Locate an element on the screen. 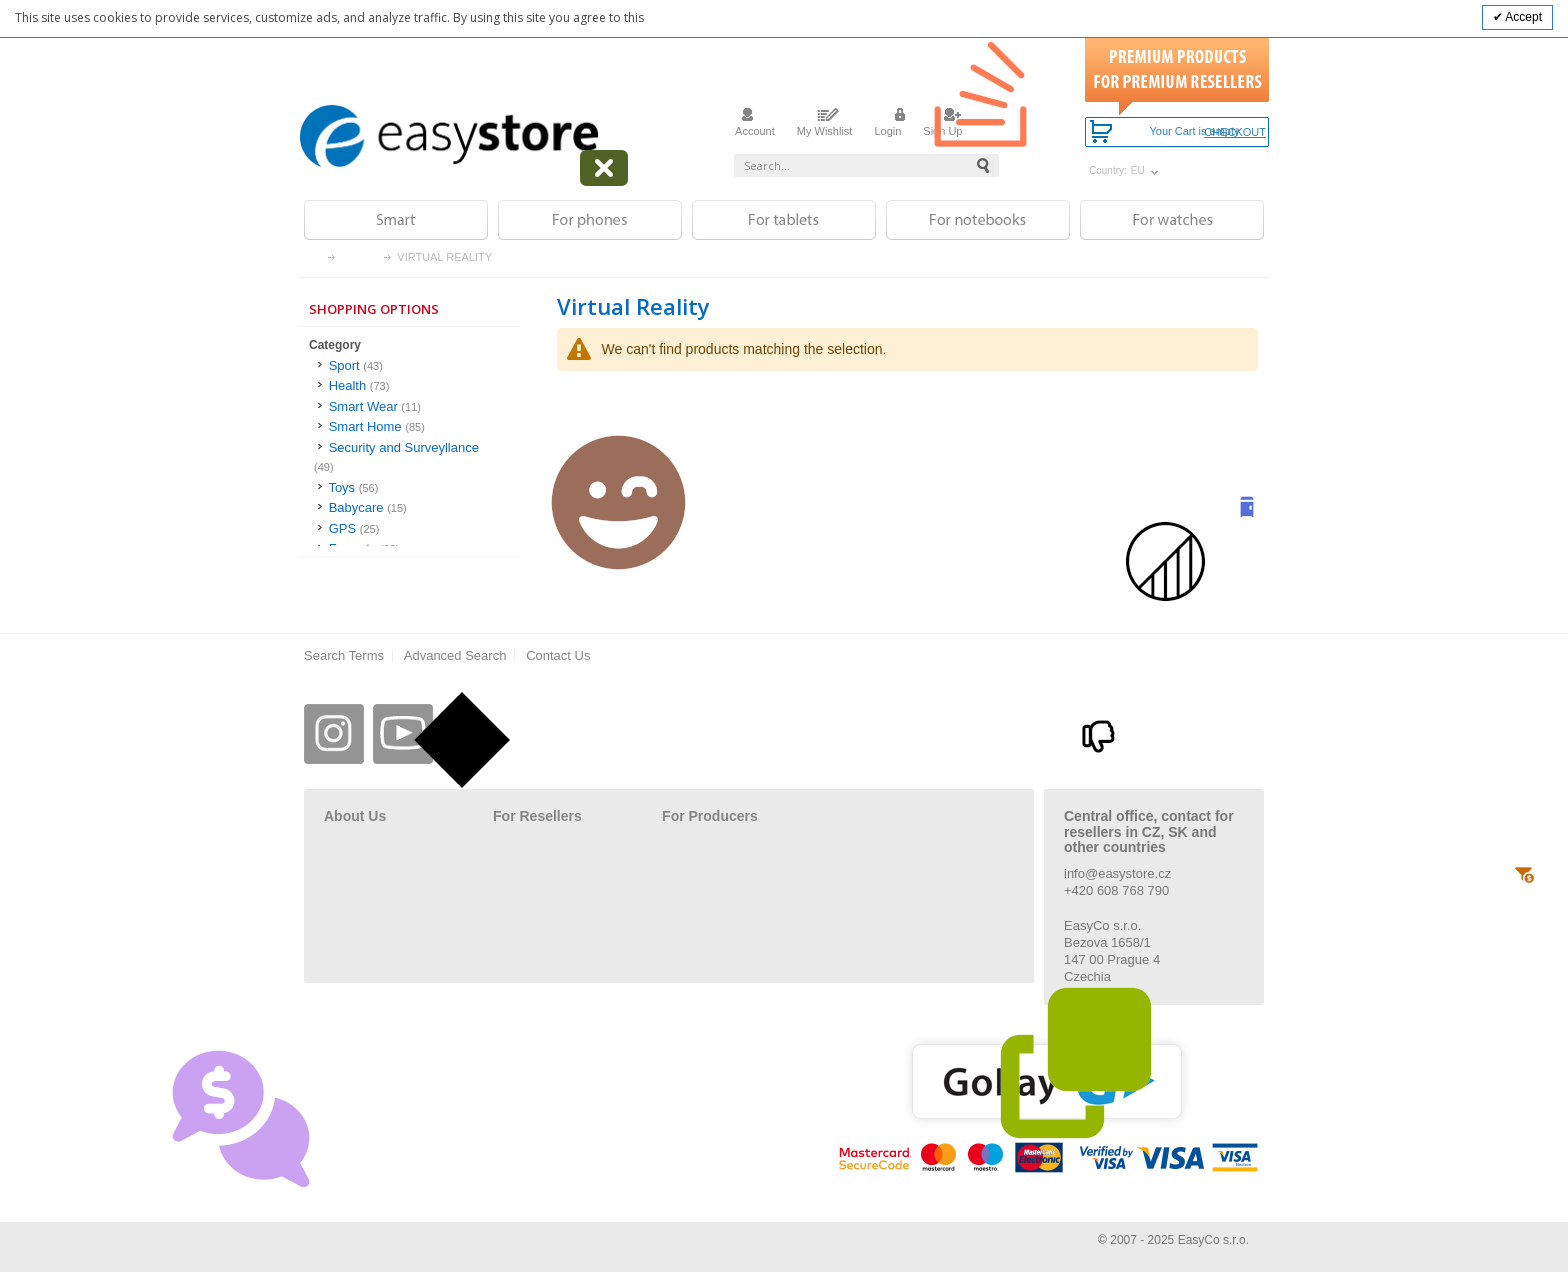 The image size is (1568, 1272). visit stack overflow for developer help is located at coordinates (980, 96).